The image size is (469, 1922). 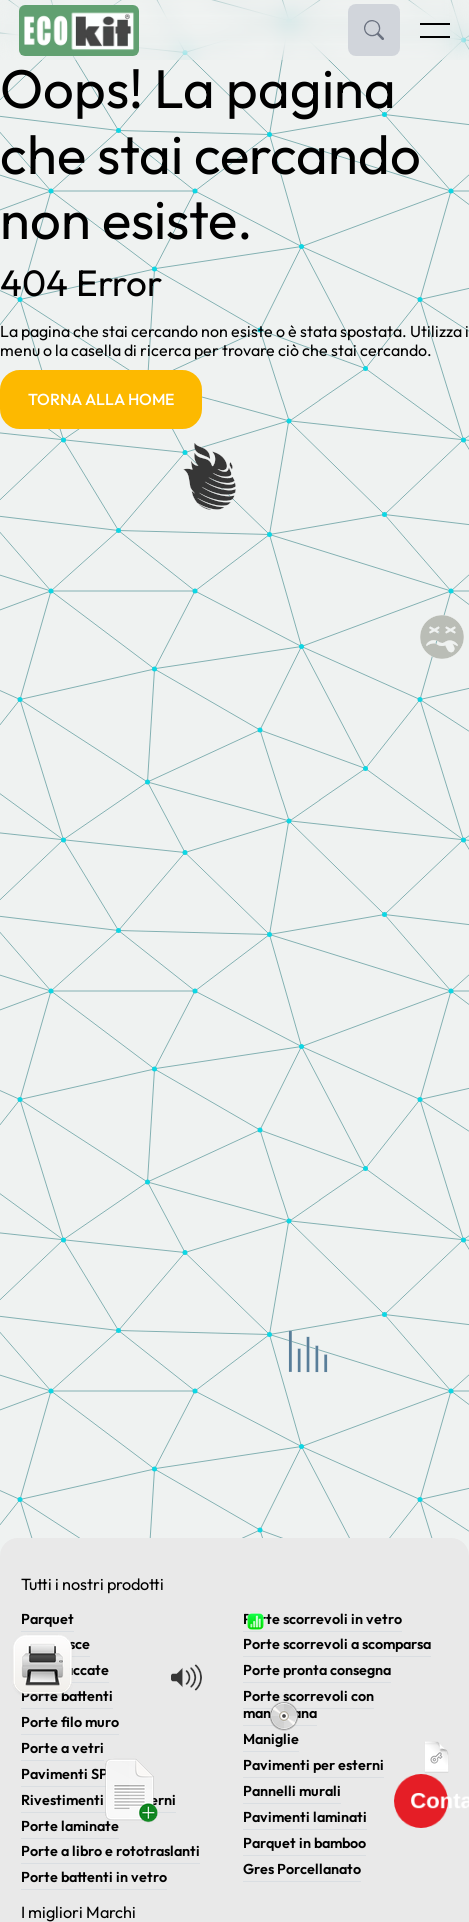 I want to click on open apple numbers spreadsheet app, so click(x=255, y=1621).